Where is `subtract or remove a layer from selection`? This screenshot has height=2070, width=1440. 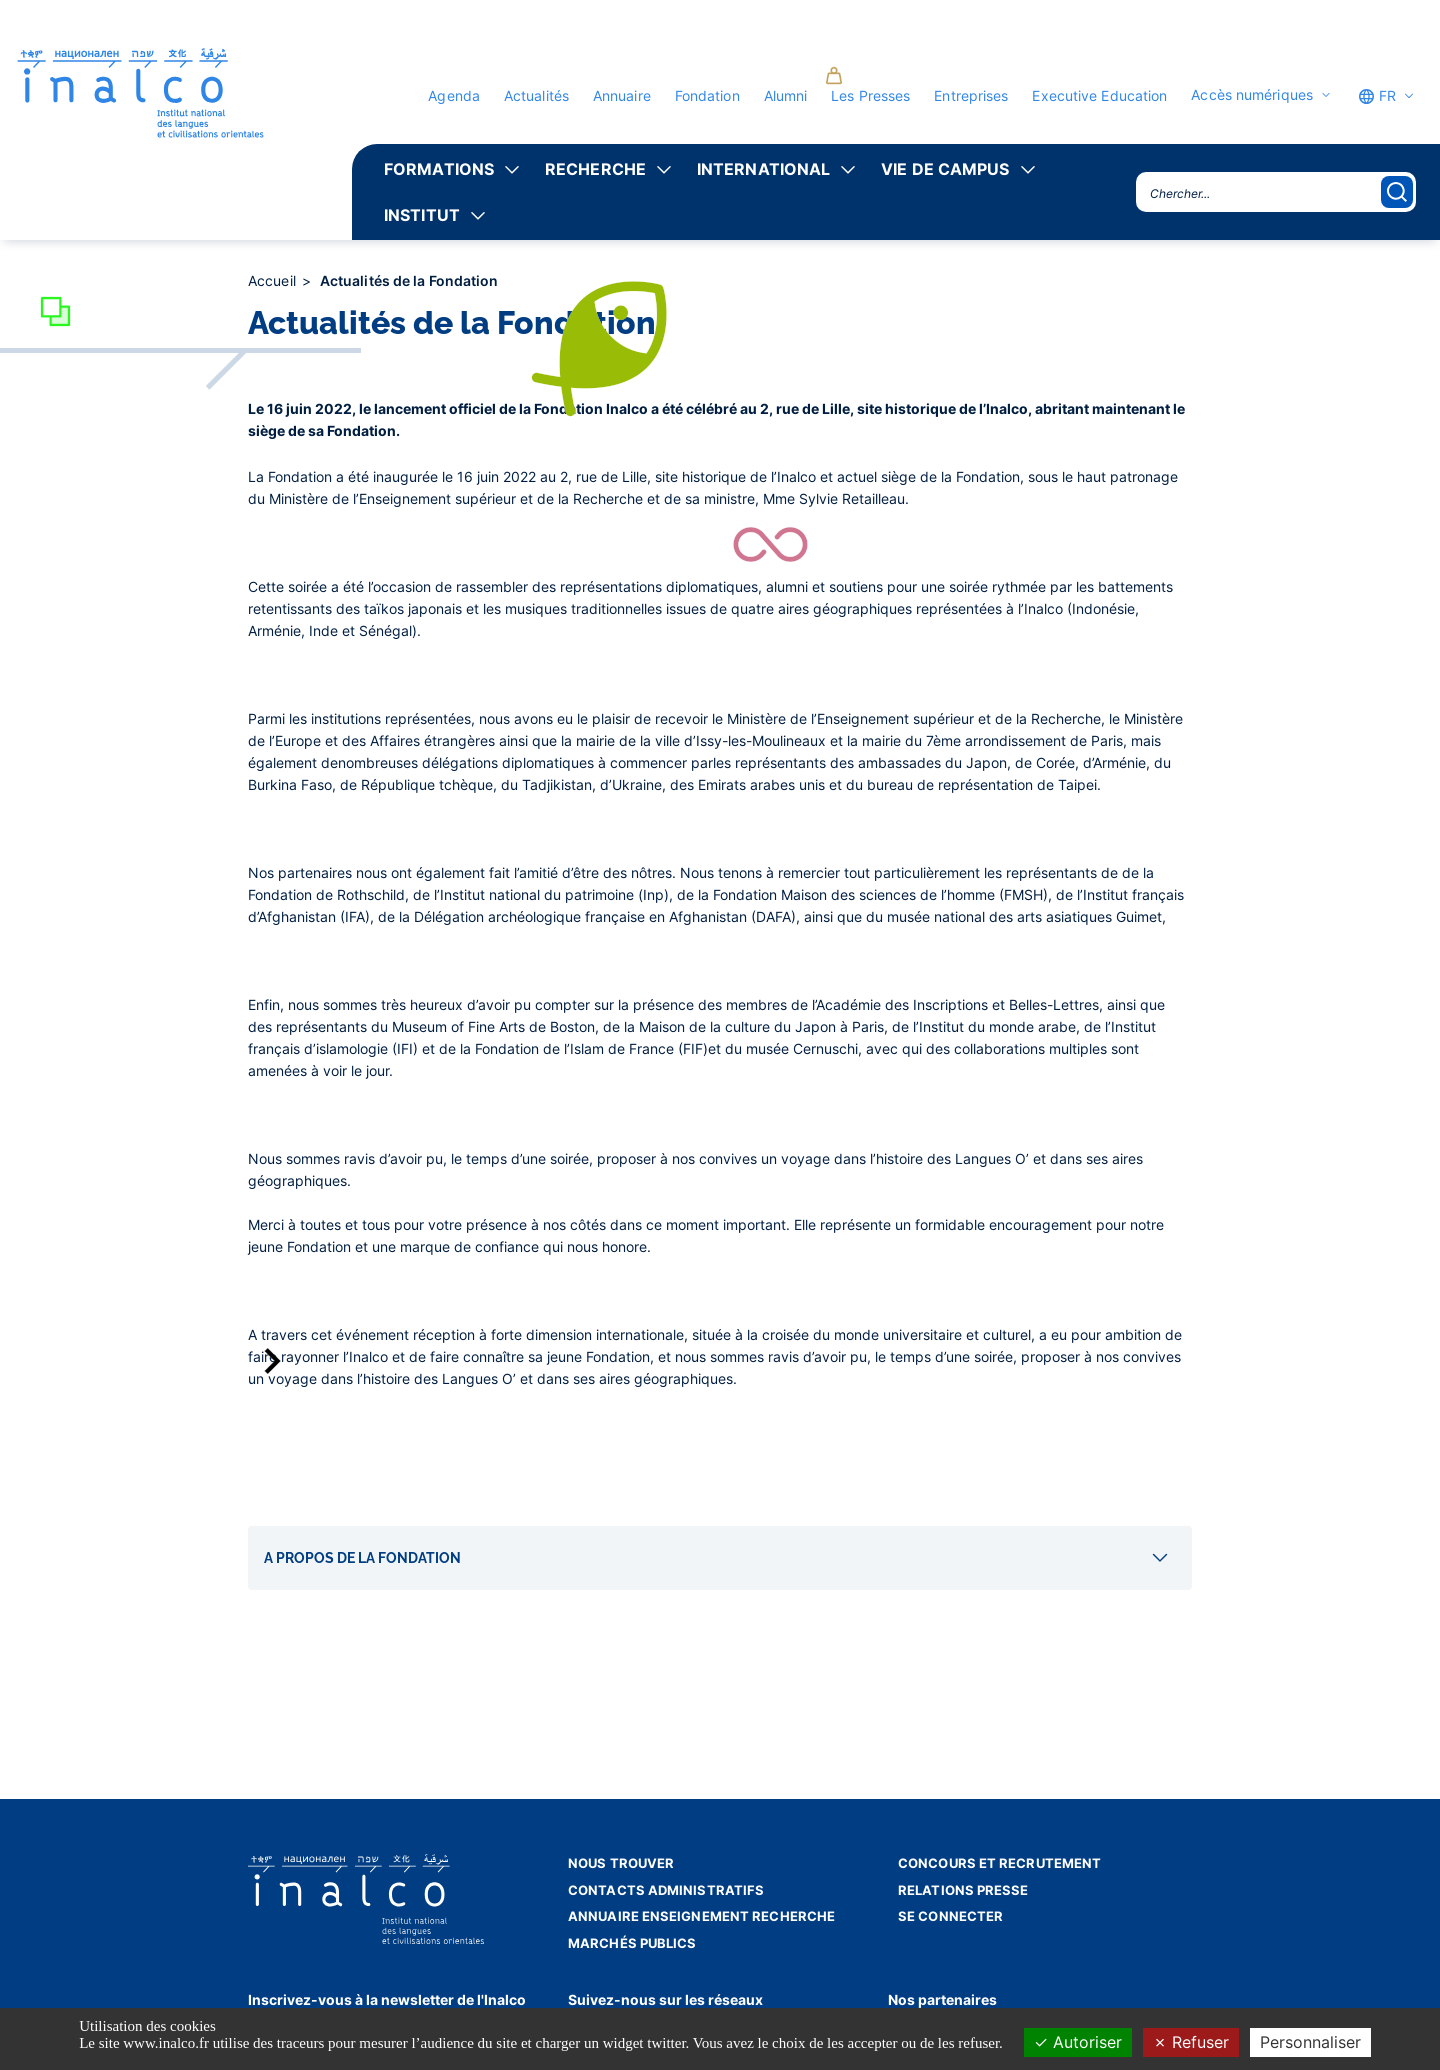
subtract or remove a layer from selection is located at coordinates (55, 311).